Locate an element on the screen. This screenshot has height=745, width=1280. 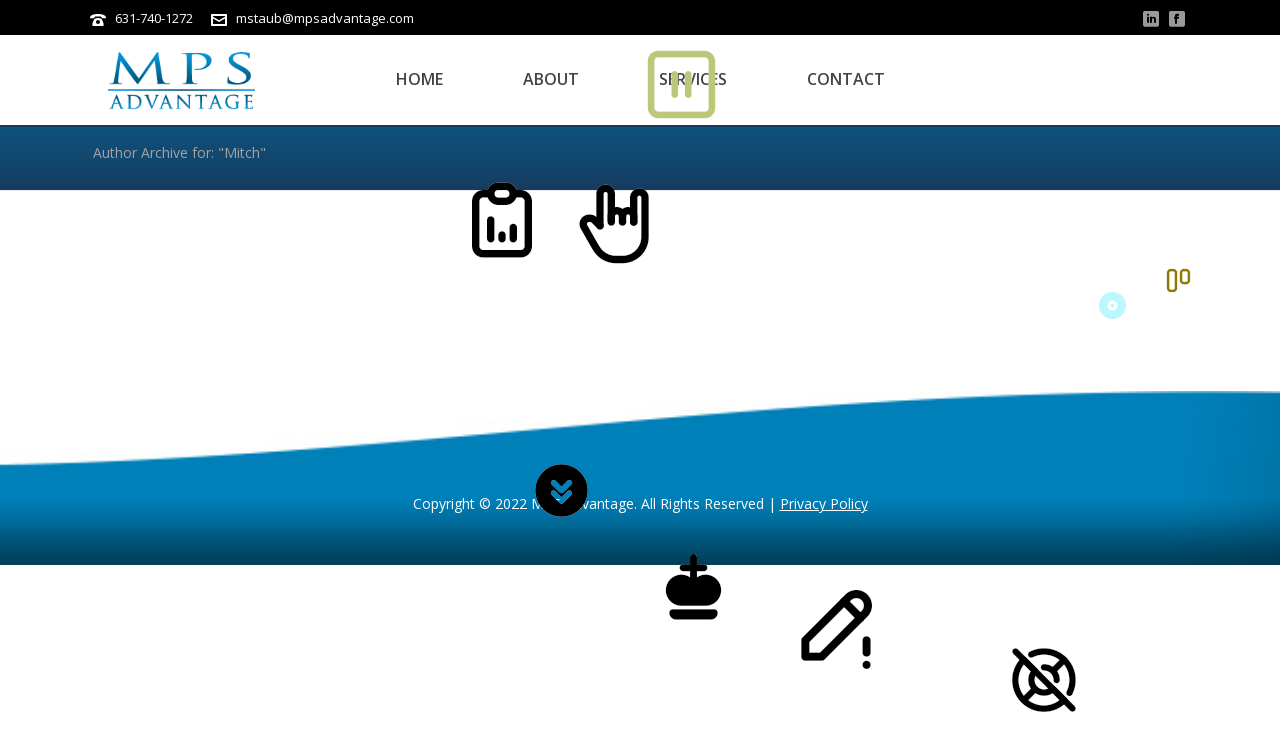
switch to card view layout is located at coordinates (1178, 280).